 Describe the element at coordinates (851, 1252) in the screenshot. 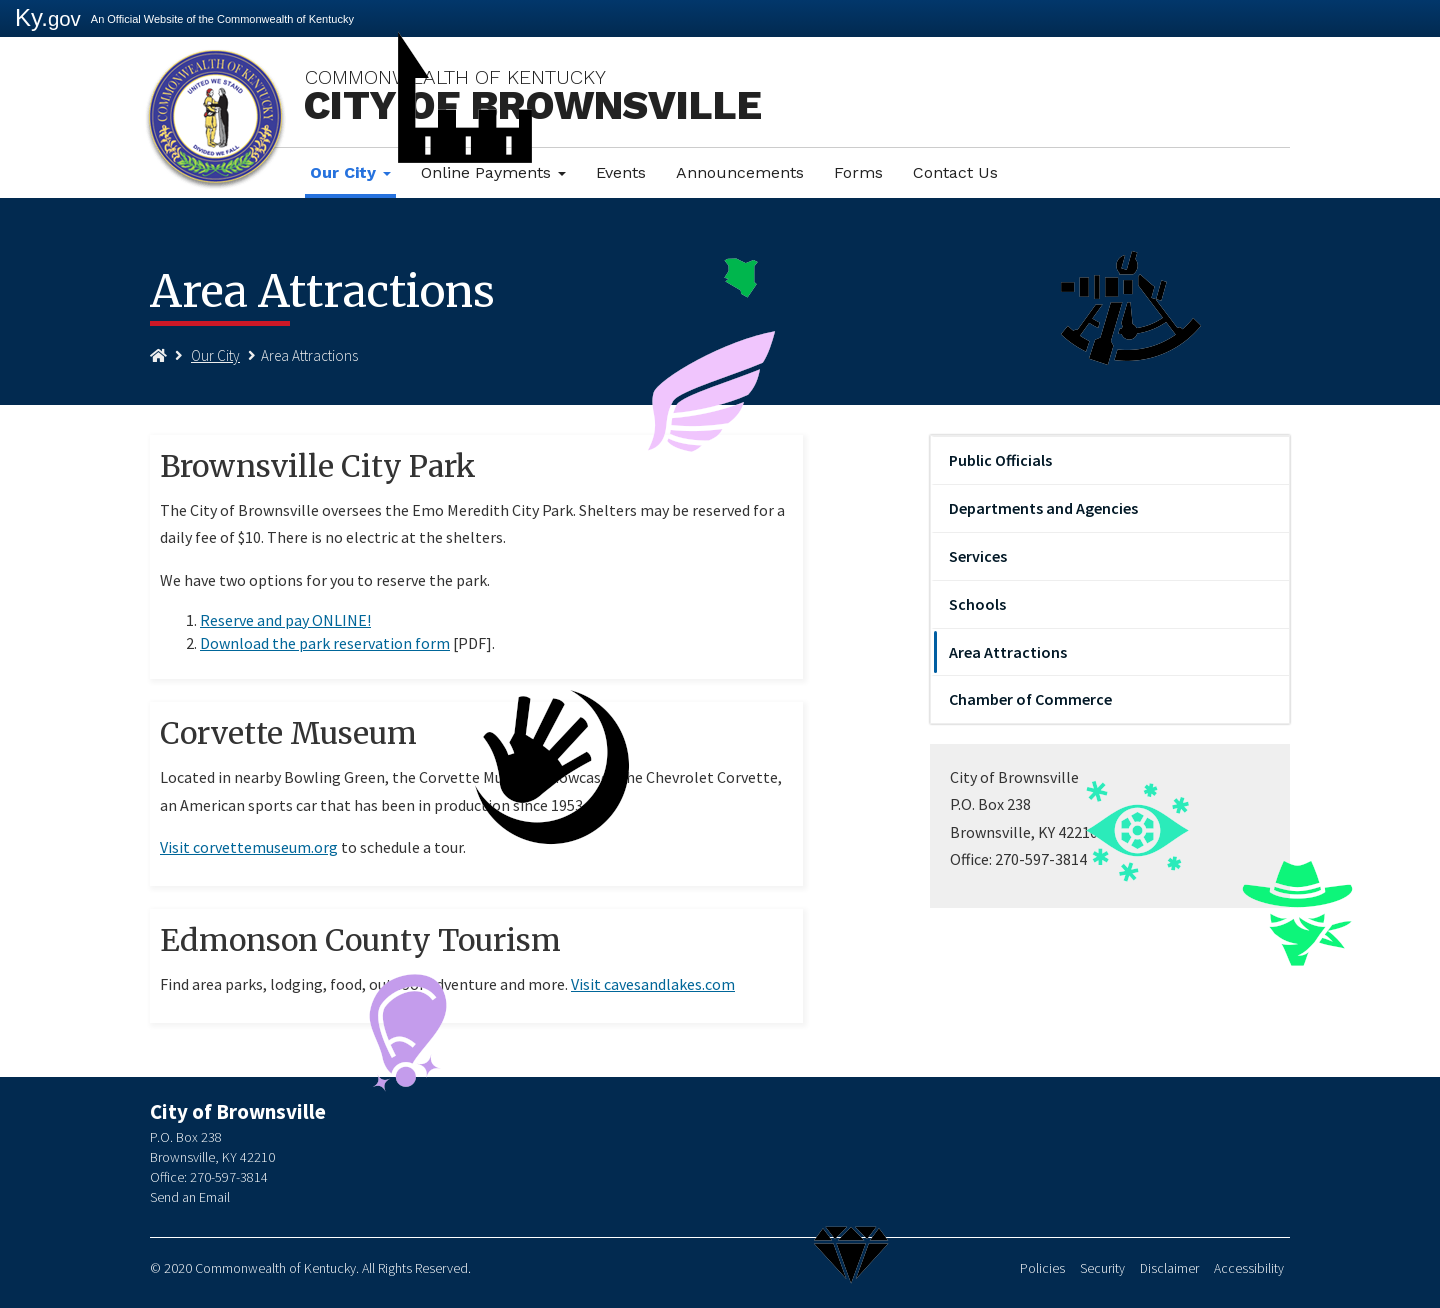

I see `indicates premium or diamond-tier membership status` at that location.